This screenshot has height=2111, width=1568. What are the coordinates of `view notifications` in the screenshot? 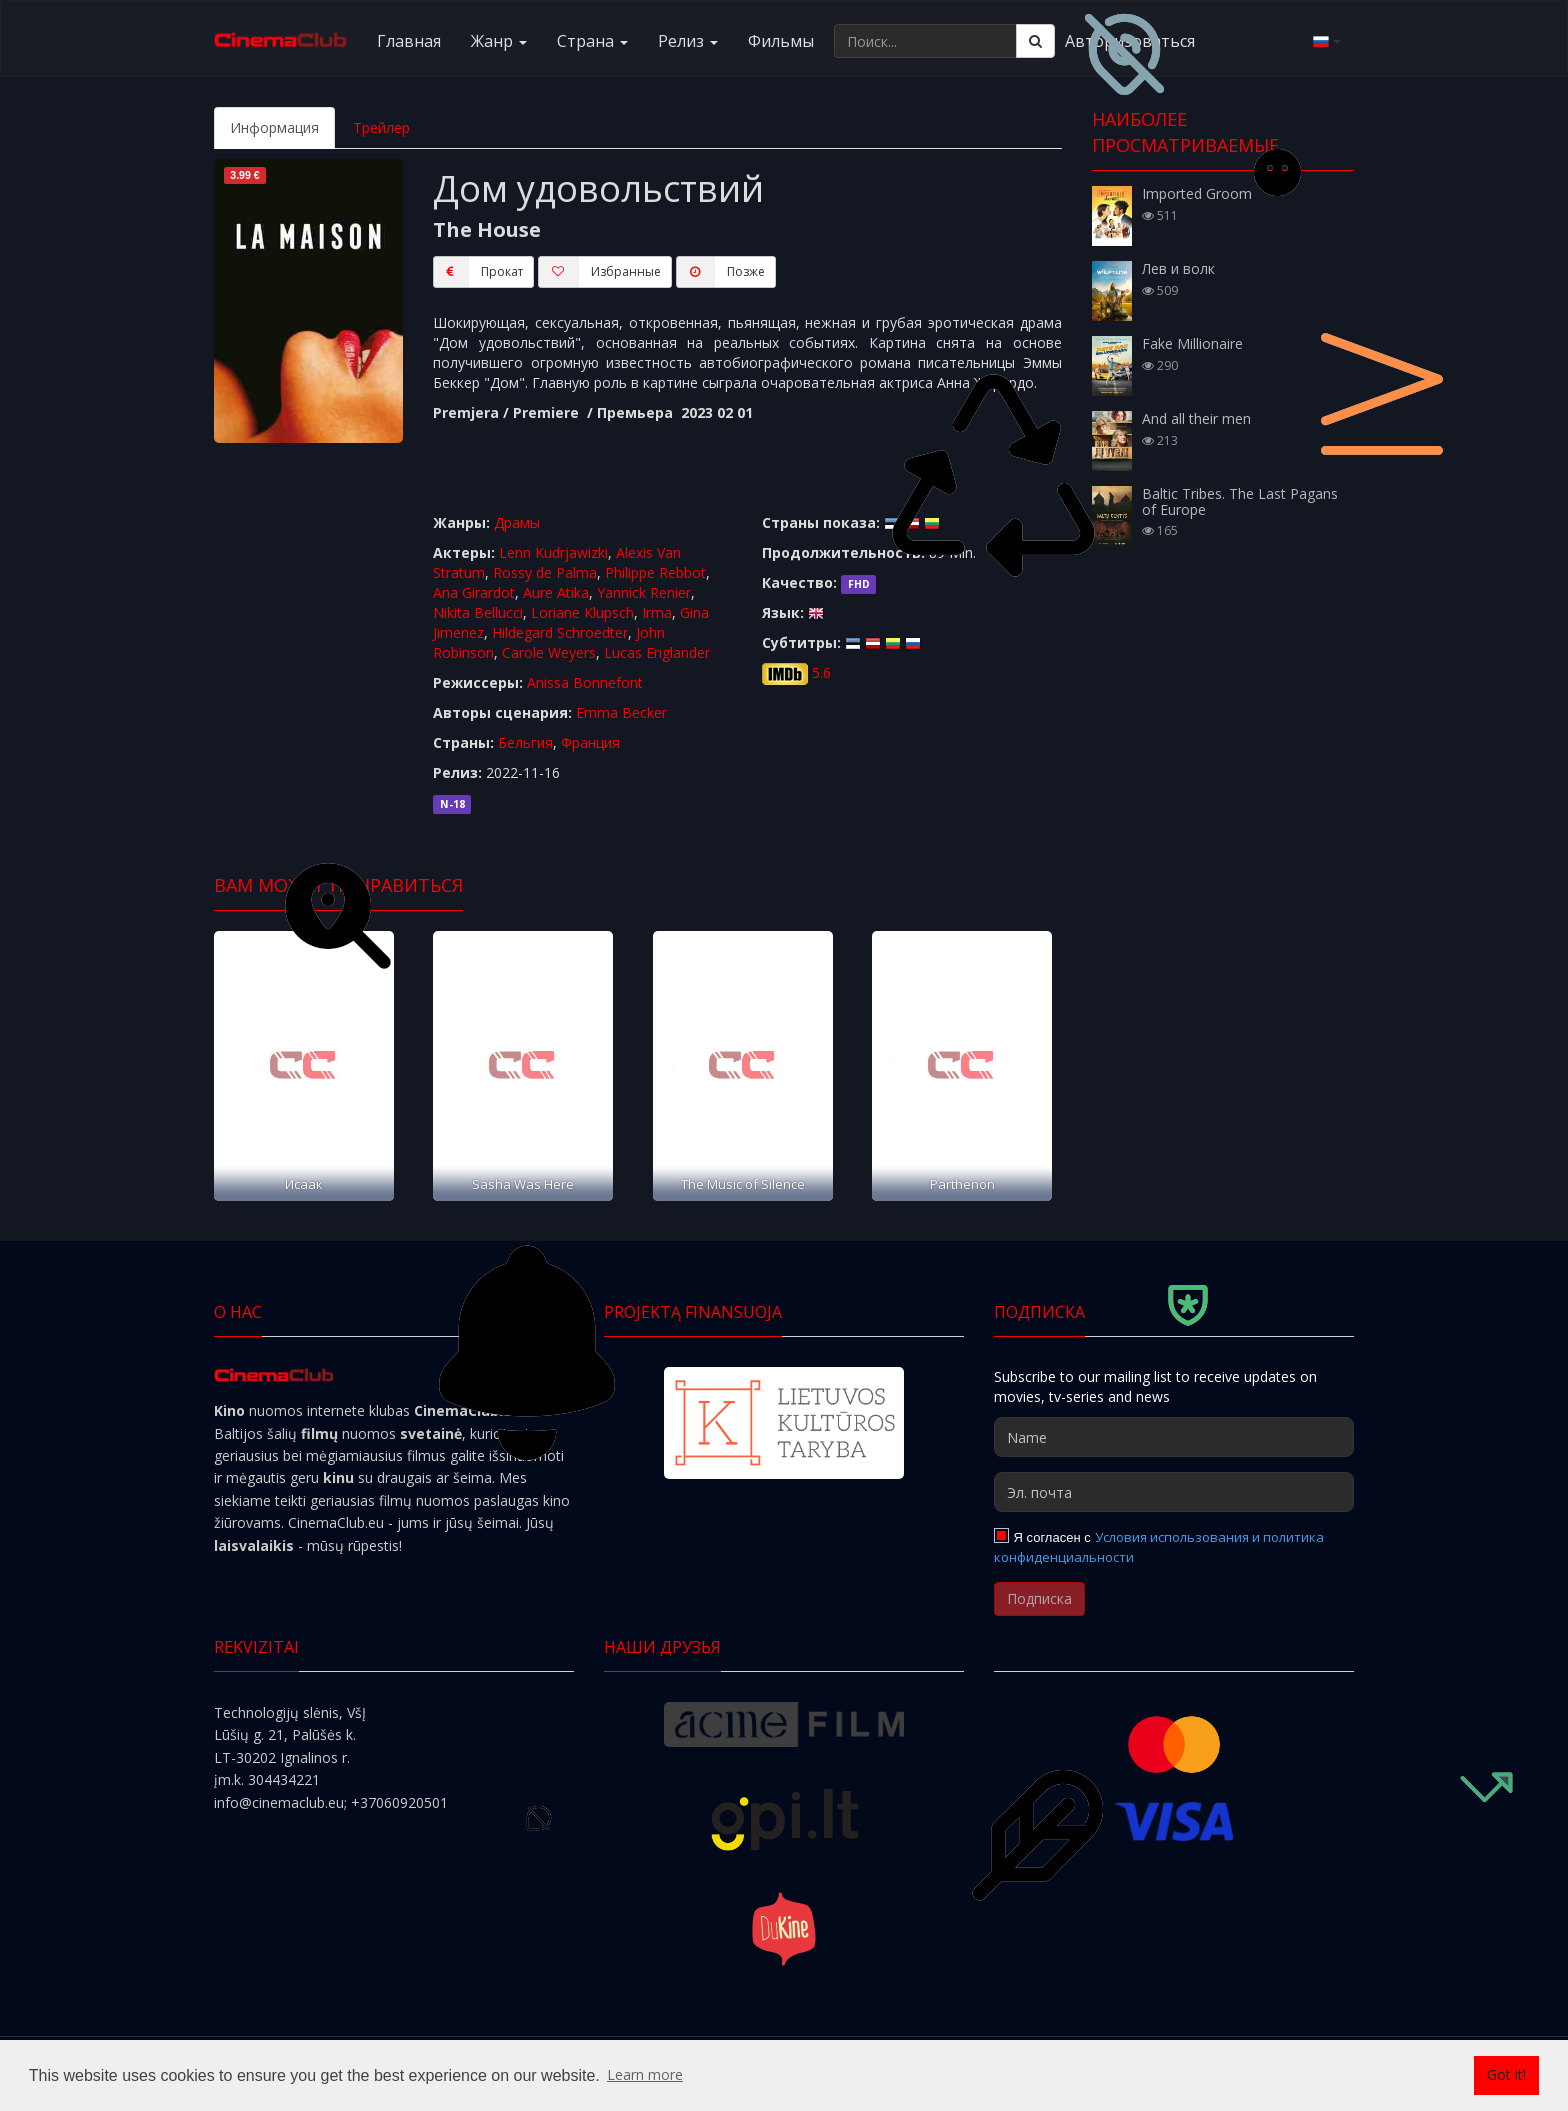 It's located at (527, 1353).